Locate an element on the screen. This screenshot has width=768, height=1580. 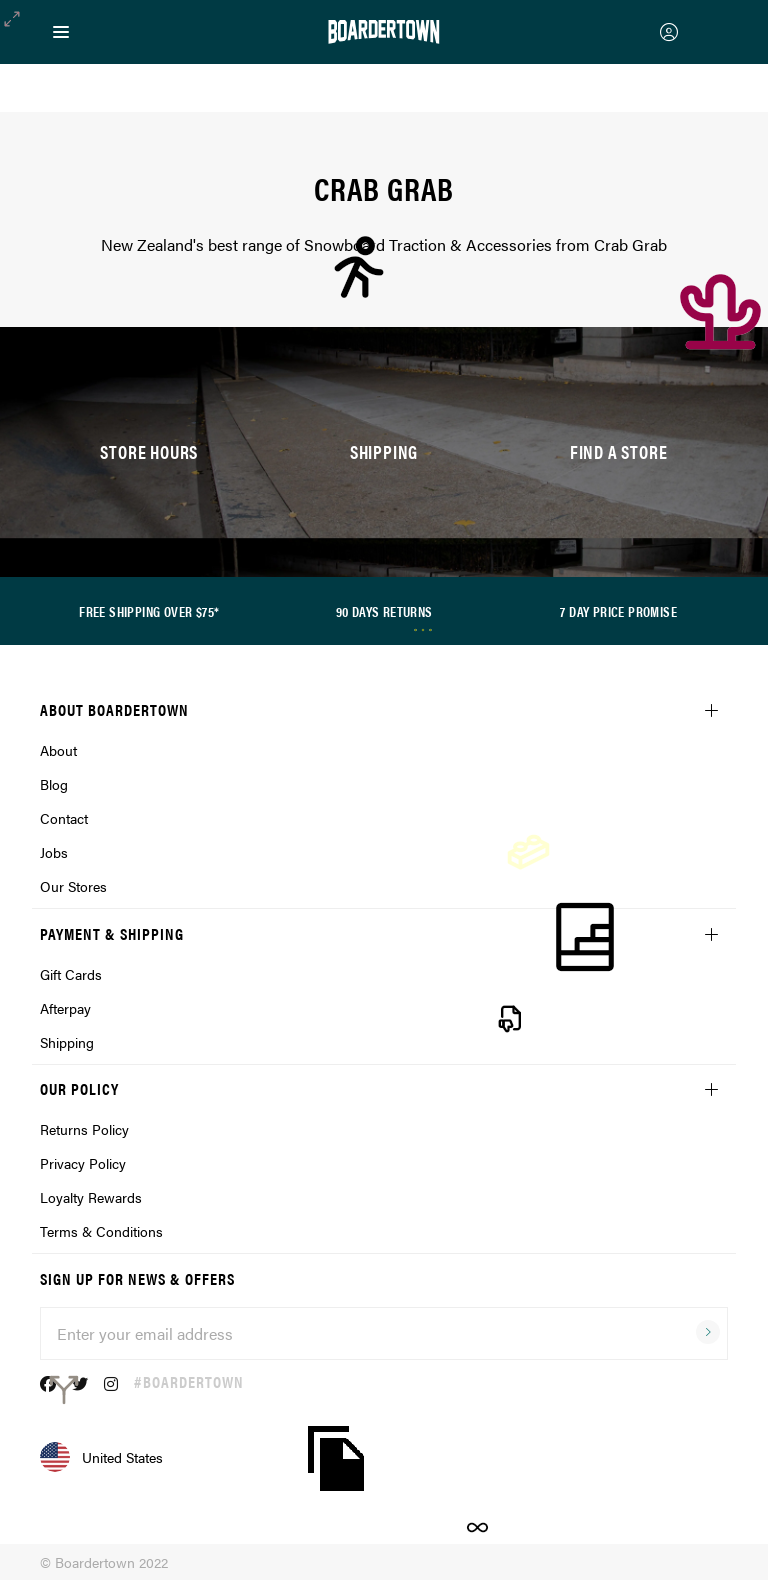
copy file to clipboard is located at coordinates (337, 1458).